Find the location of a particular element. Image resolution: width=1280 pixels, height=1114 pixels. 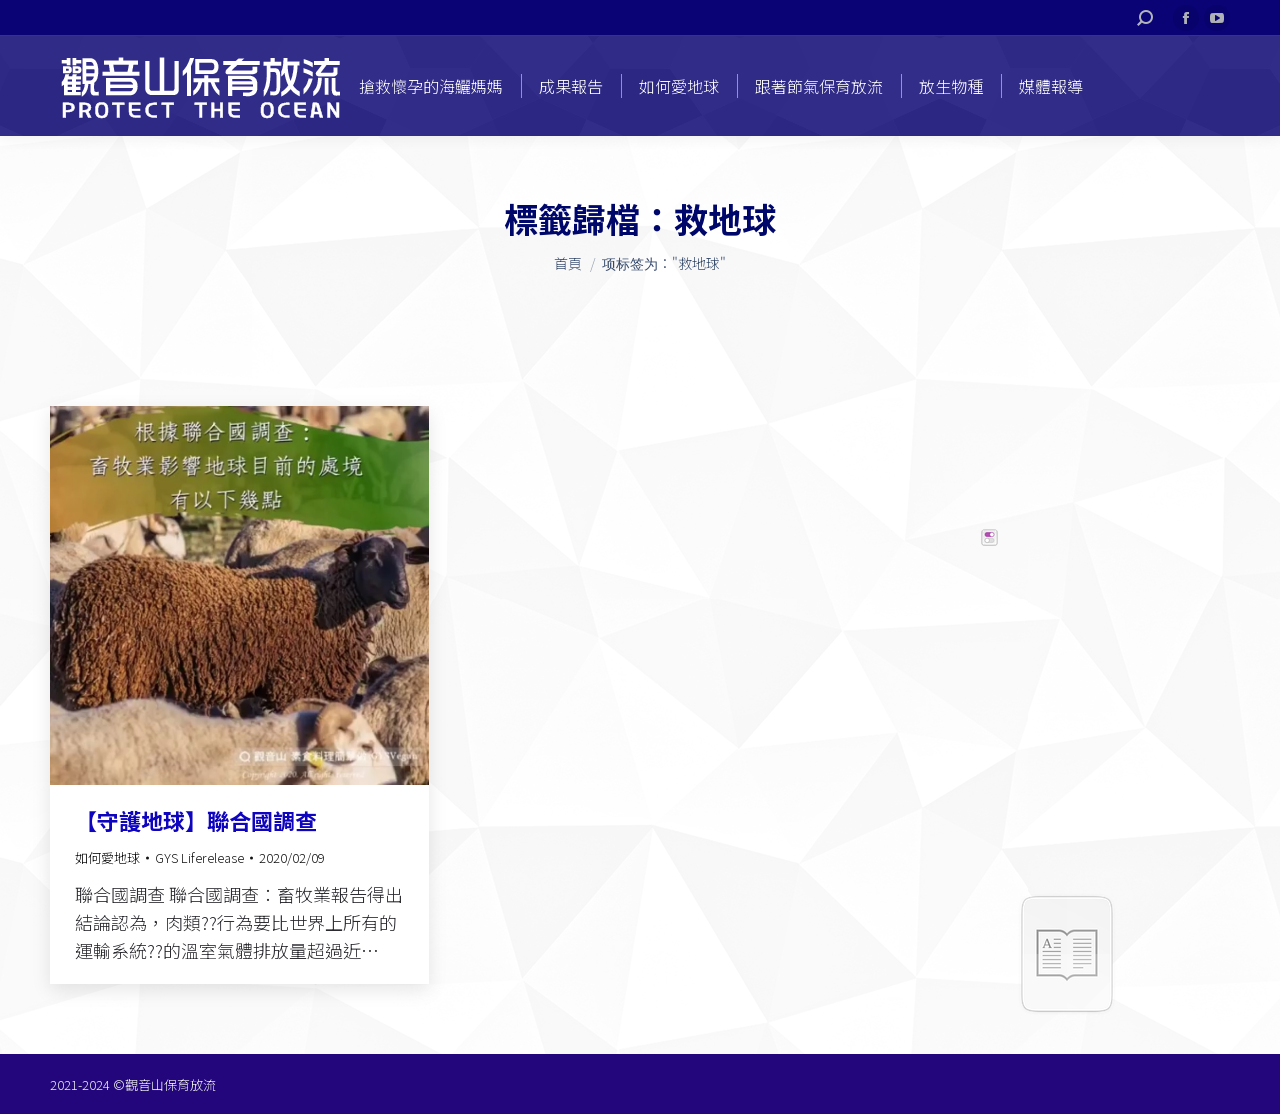

open gnome tweaks to customize system settings is located at coordinates (989, 537).